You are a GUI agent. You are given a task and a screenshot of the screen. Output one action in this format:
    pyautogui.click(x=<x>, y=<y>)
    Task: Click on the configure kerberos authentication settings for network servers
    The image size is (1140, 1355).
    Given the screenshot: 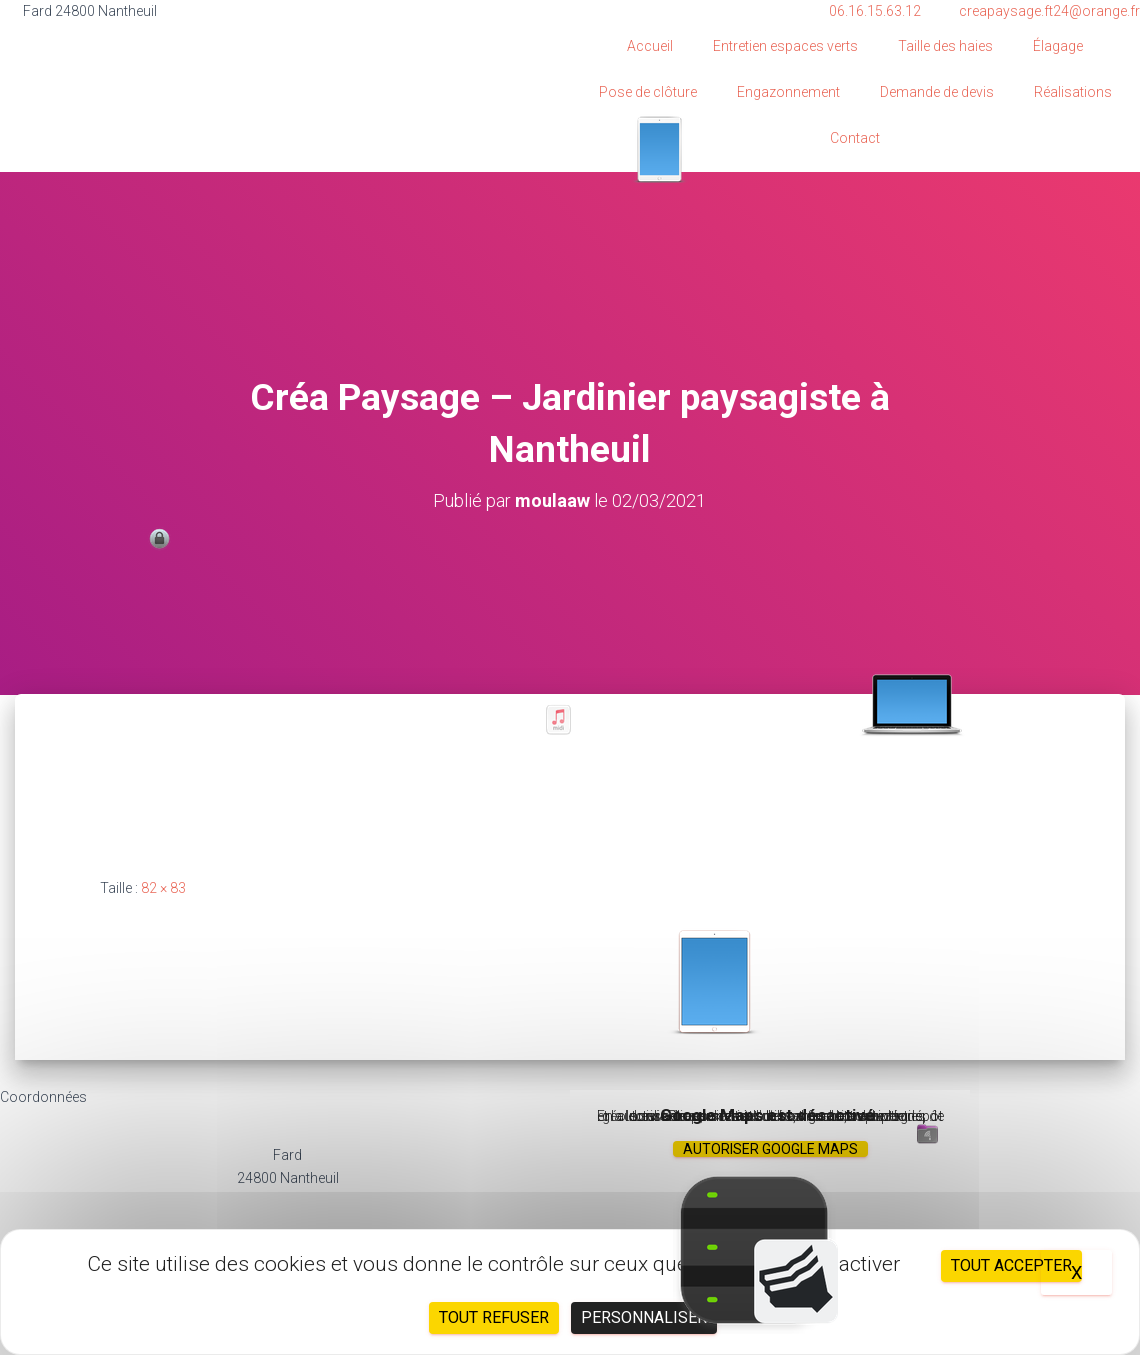 What is the action you would take?
    pyautogui.click(x=755, y=1252)
    